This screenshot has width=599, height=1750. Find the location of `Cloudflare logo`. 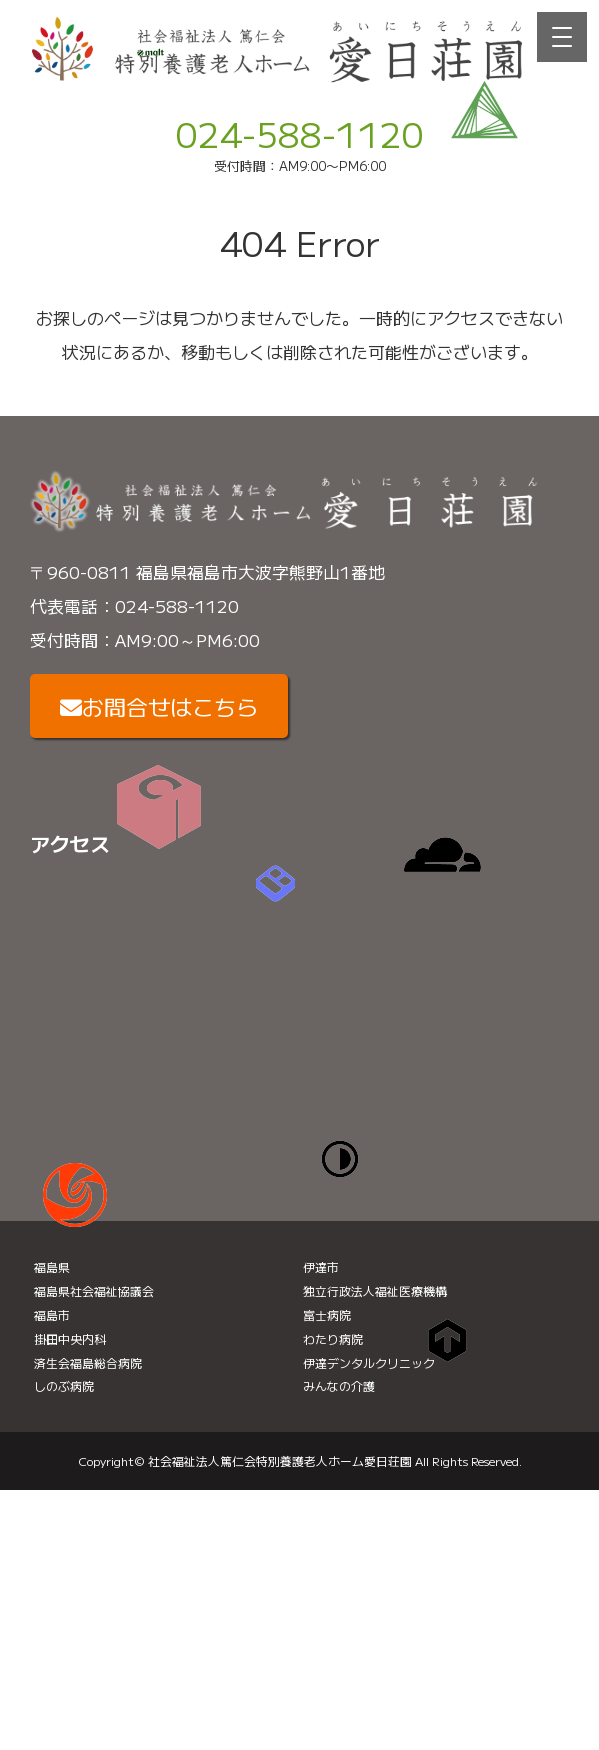

Cloudflare logo is located at coordinates (442, 856).